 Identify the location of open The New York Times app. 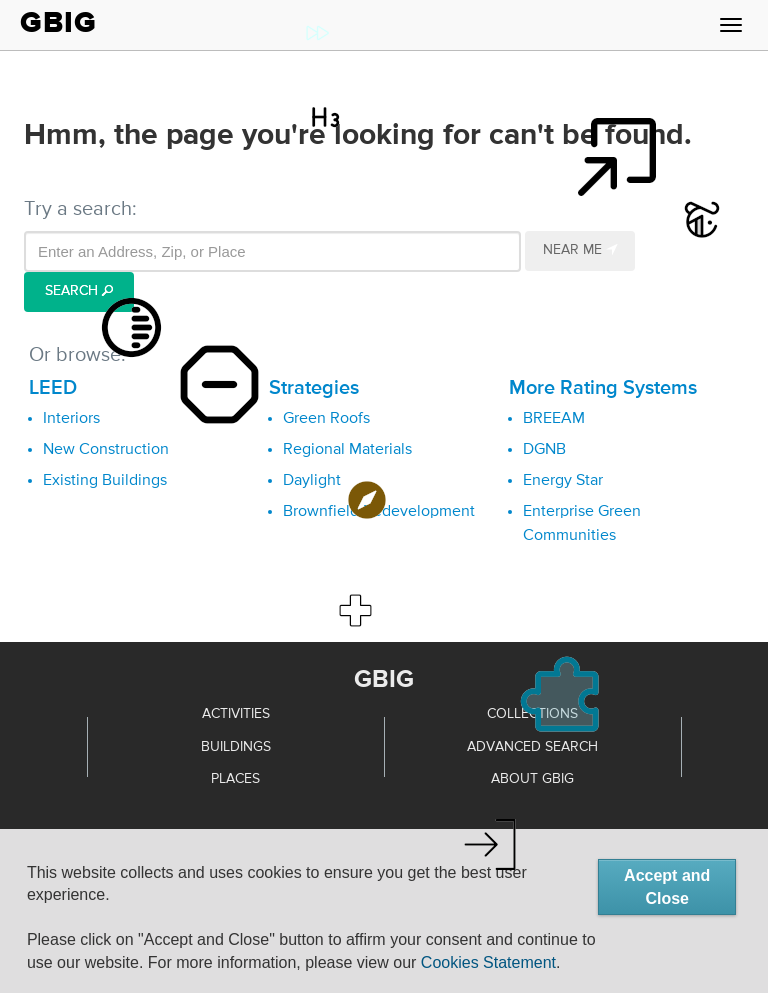
(702, 219).